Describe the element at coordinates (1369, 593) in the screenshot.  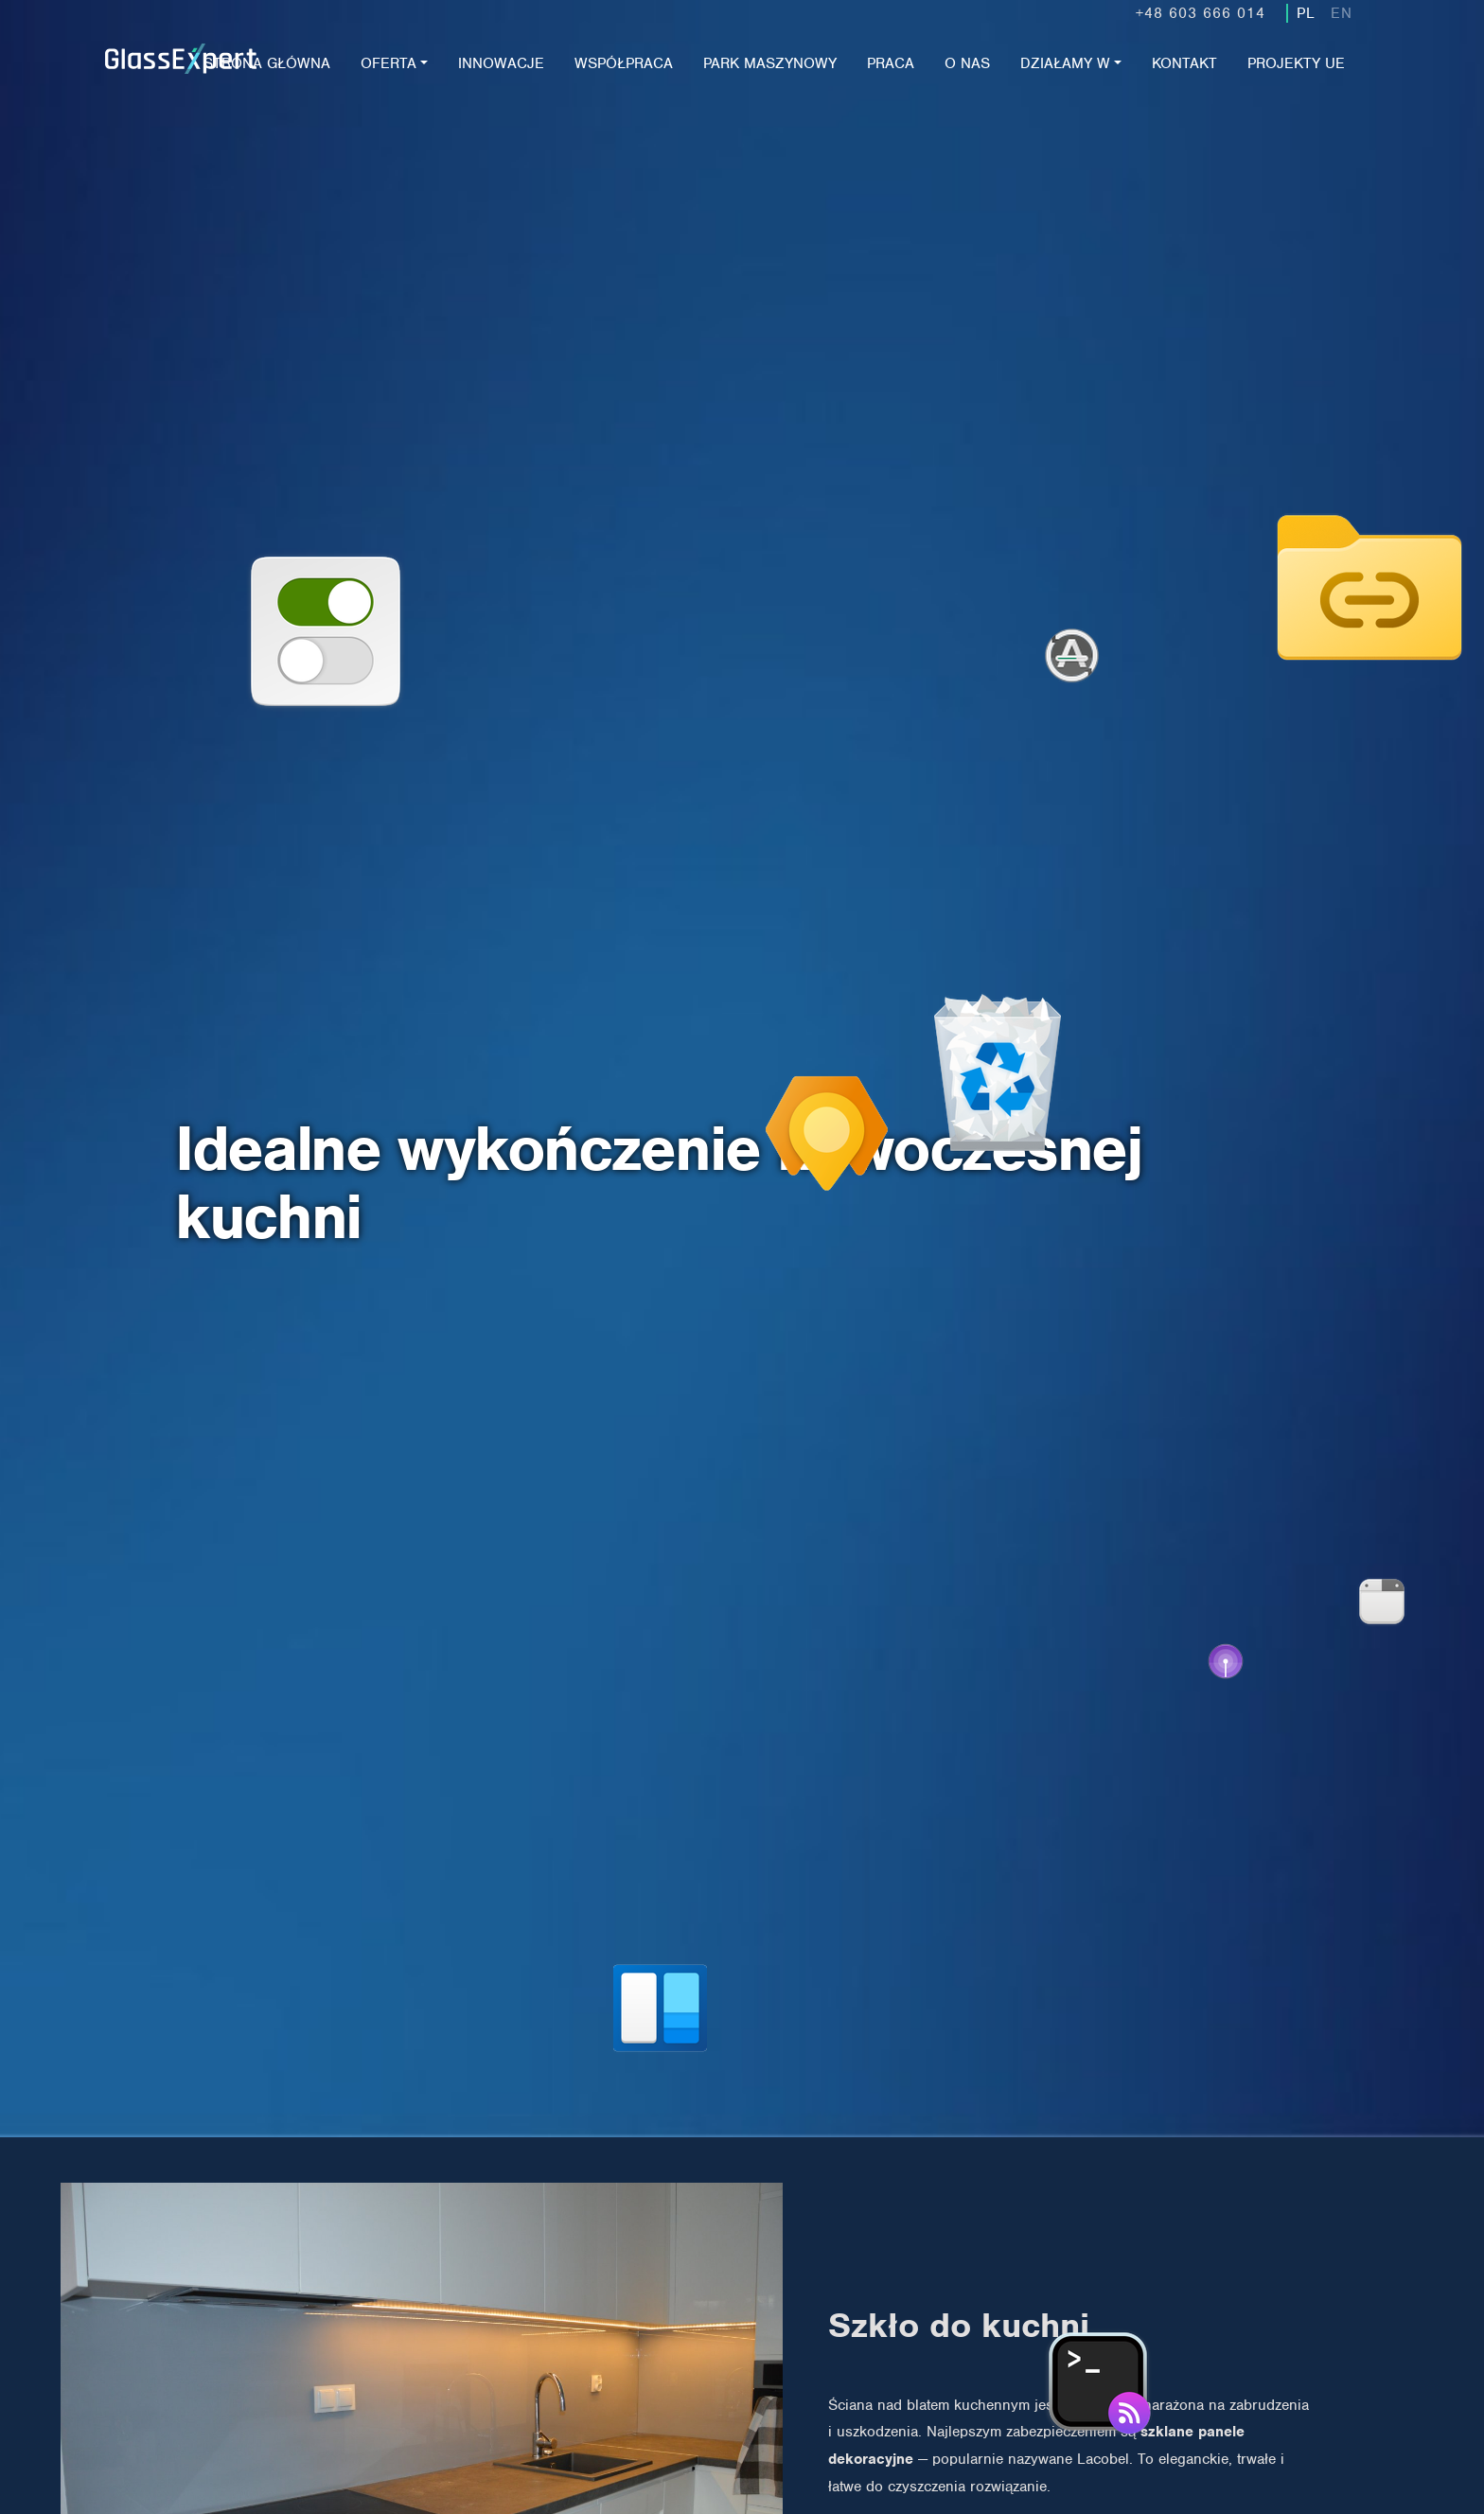
I see `open folder containing saved links or shortcuts` at that location.